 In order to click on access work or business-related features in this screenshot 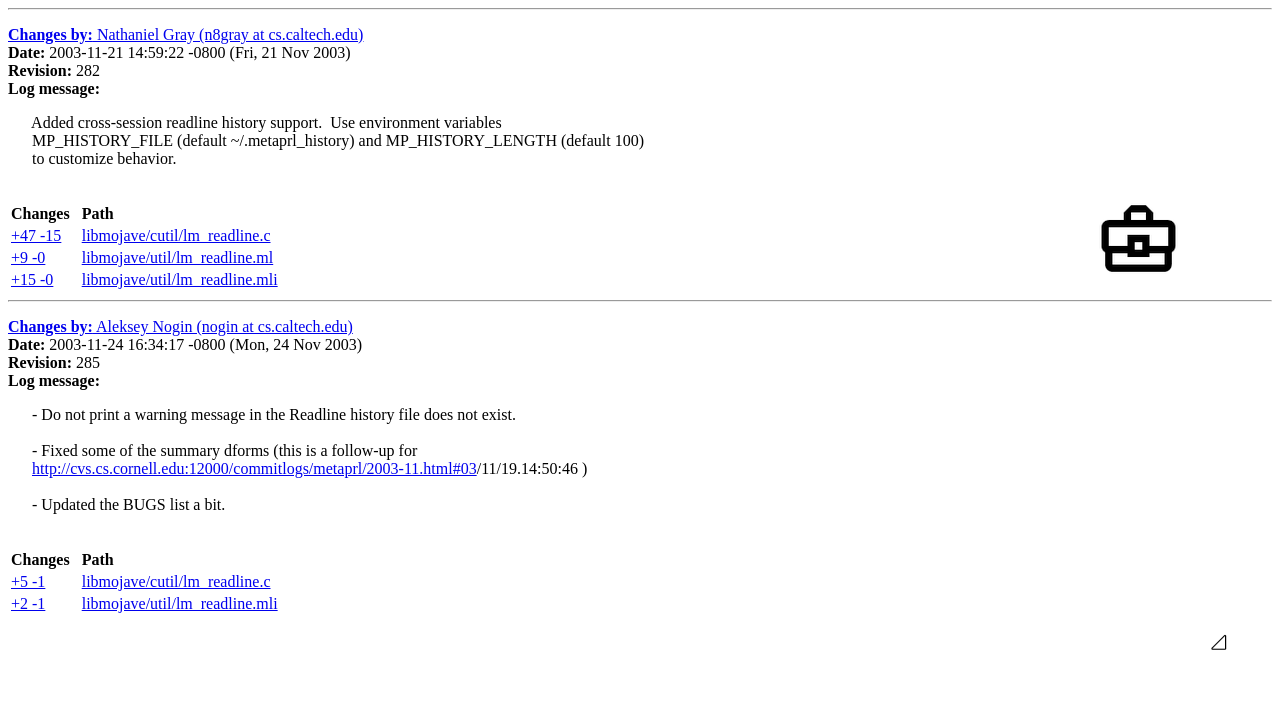, I will do `click(1138, 238)`.